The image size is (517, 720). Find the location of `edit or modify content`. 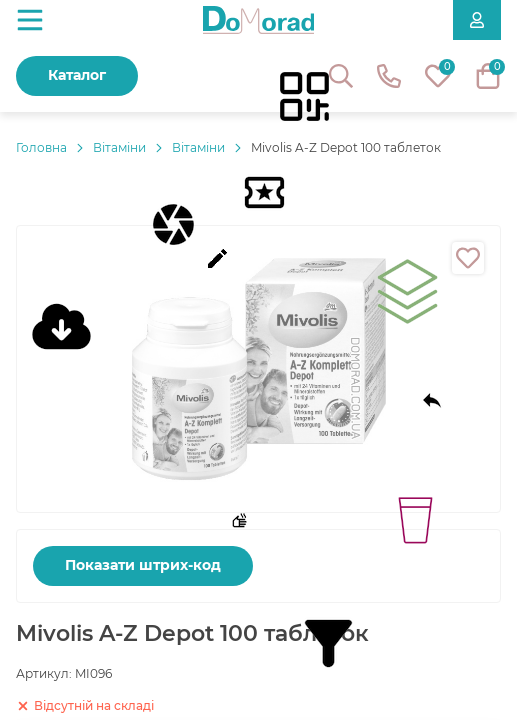

edit or modify content is located at coordinates (217, 258).